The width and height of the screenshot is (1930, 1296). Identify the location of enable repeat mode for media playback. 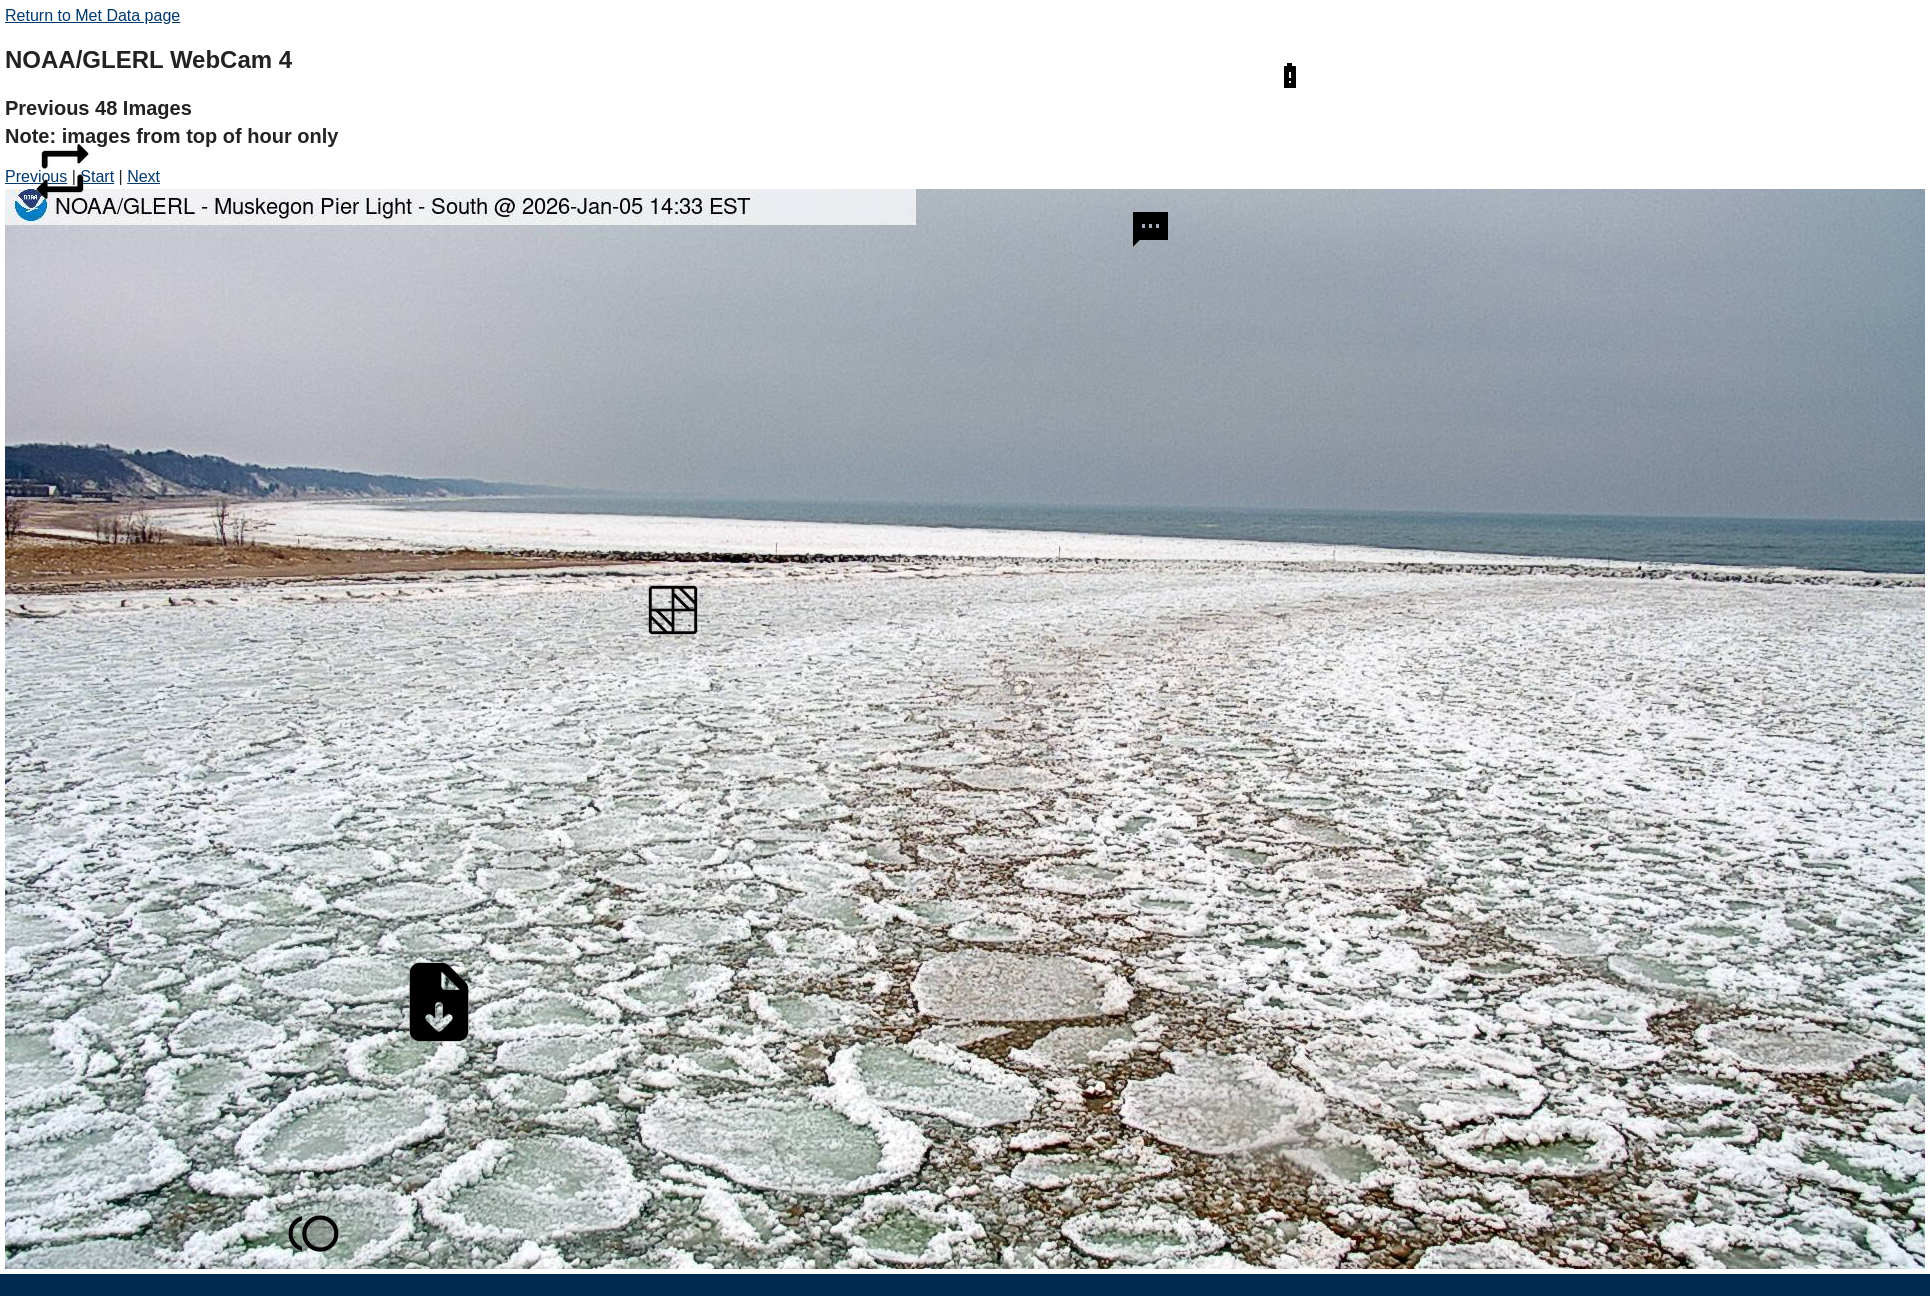
(62, 171).